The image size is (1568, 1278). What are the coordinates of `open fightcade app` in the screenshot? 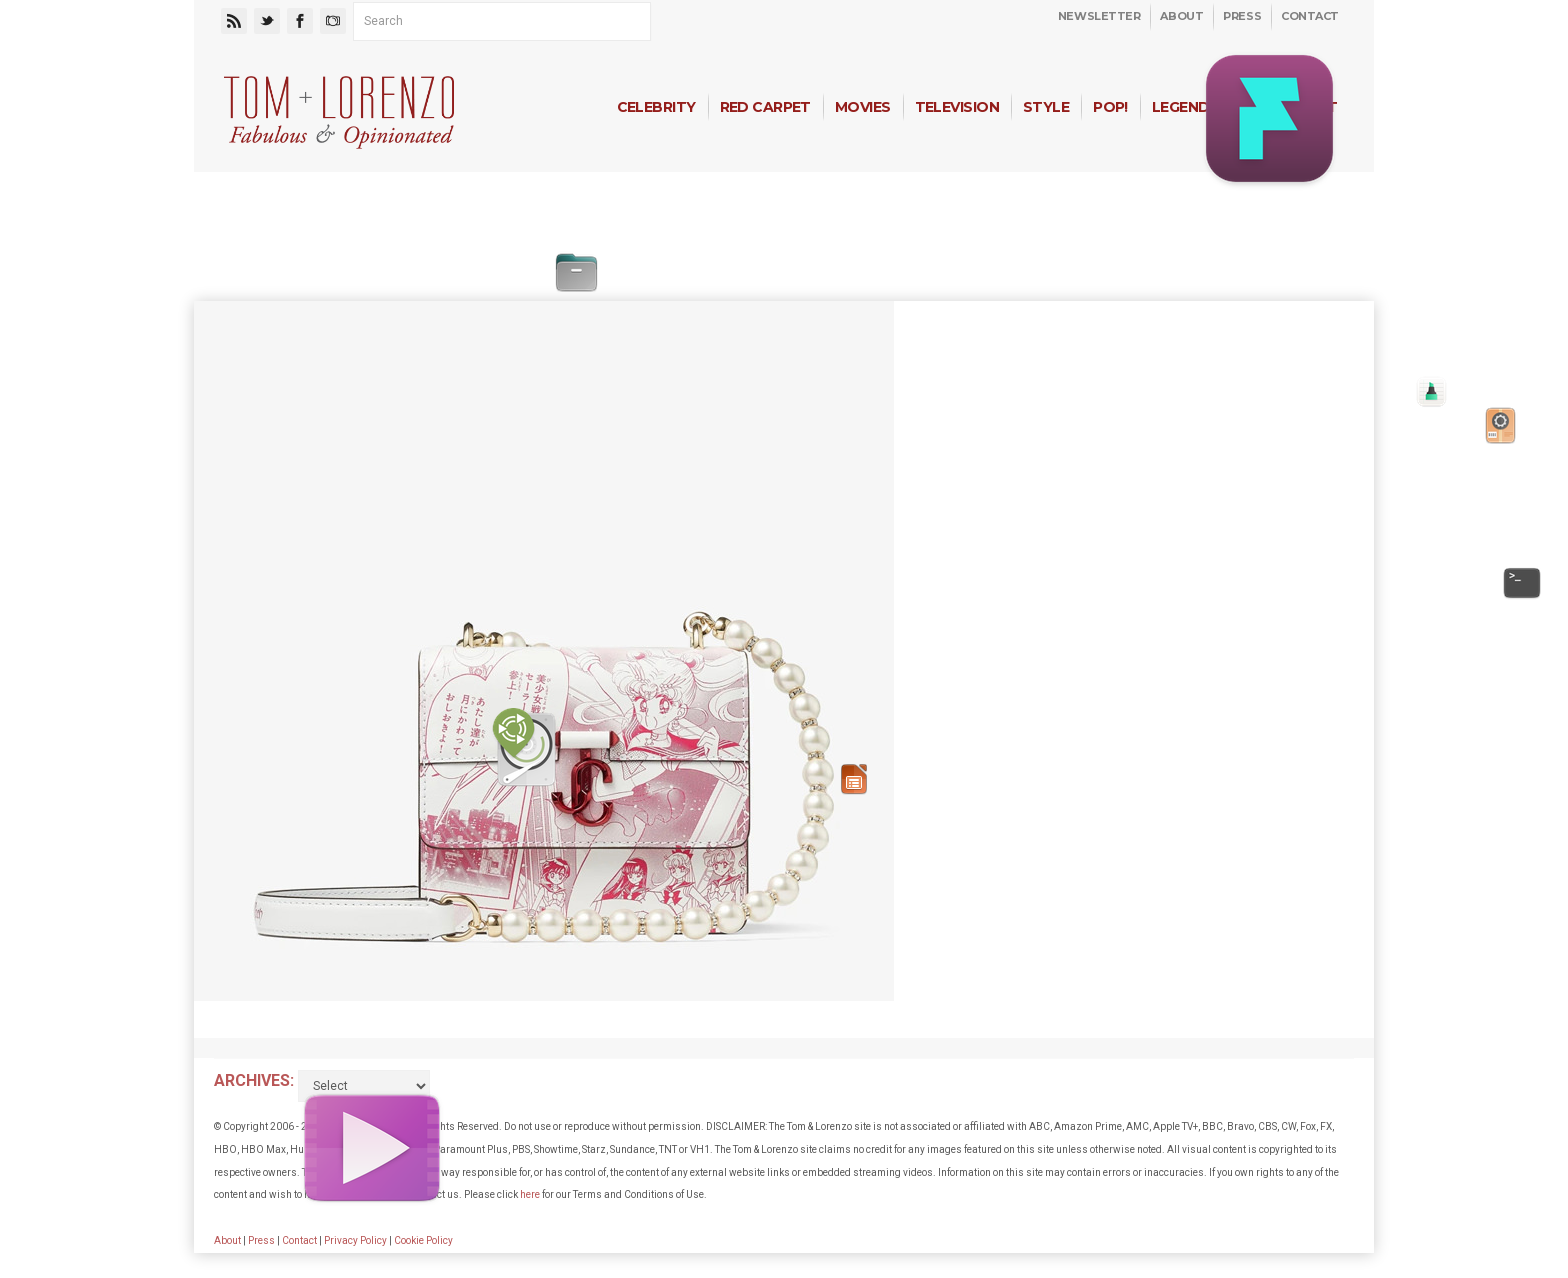 It's located at (1269, 118).